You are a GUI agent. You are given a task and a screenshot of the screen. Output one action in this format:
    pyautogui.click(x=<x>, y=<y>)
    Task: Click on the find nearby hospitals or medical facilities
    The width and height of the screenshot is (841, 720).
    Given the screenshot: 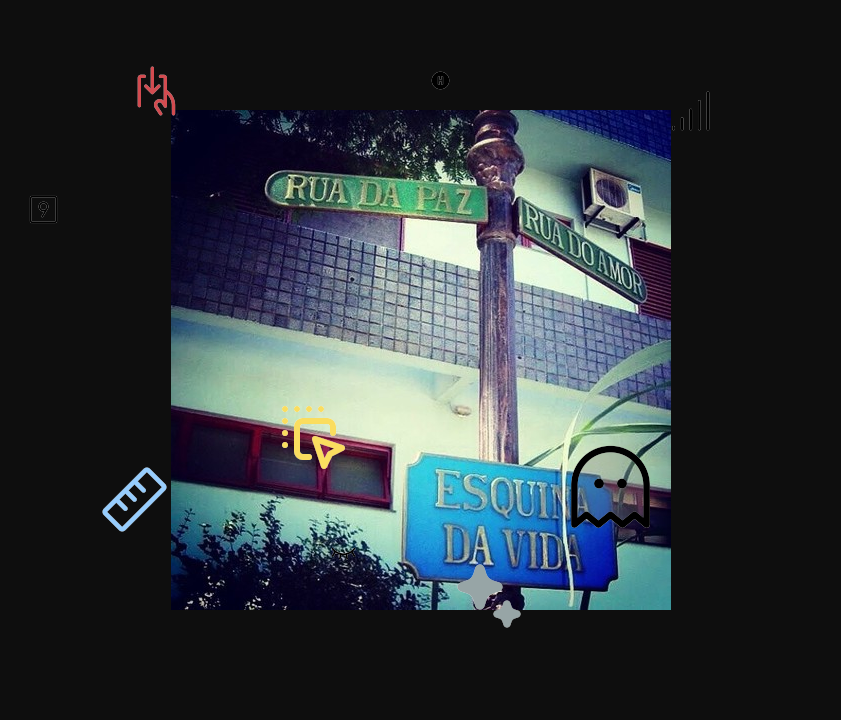 What is the action you would take?
    pyautogui.click(x=440, y=80)
    